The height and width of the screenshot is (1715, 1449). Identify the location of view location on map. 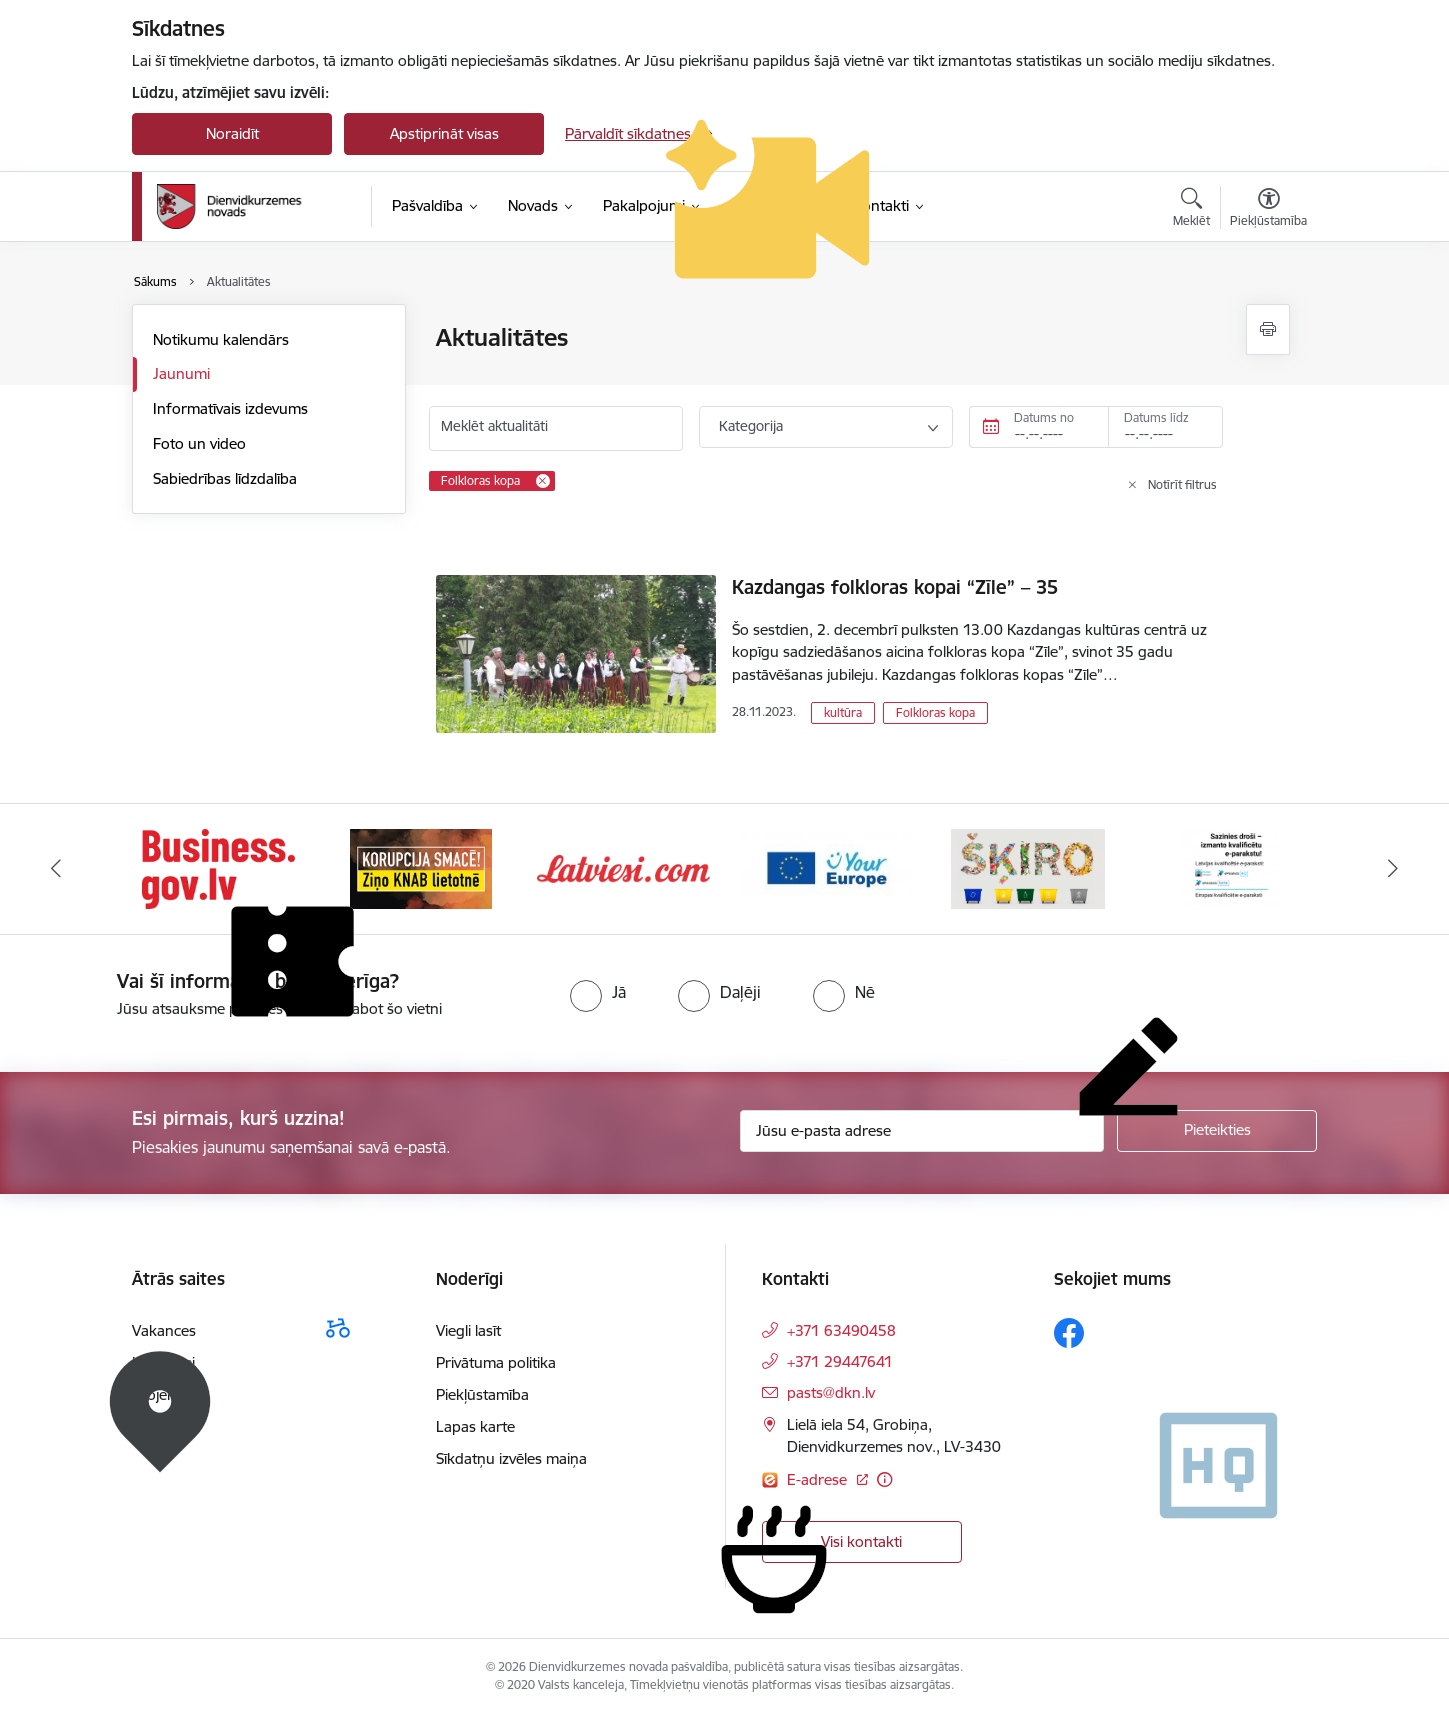
(160, 1407).